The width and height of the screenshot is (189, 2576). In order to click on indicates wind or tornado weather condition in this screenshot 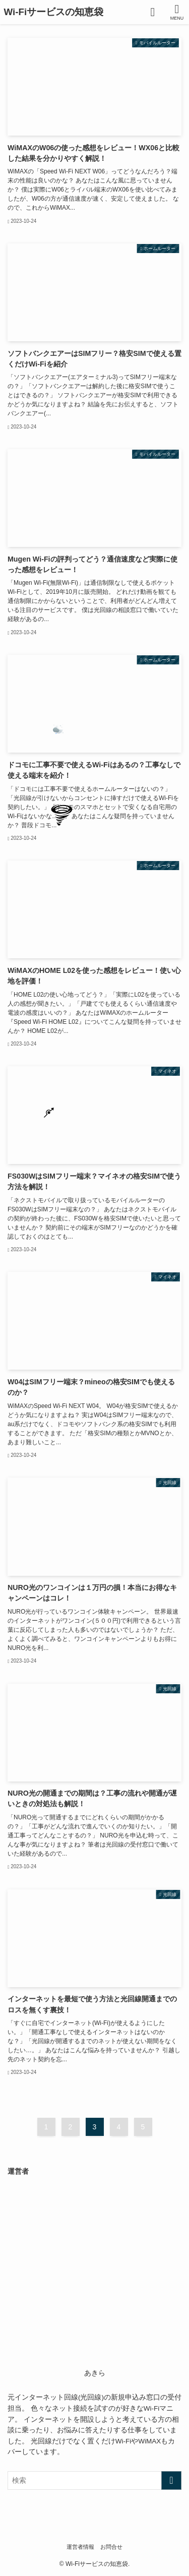, I will do `click(61, 815)`.